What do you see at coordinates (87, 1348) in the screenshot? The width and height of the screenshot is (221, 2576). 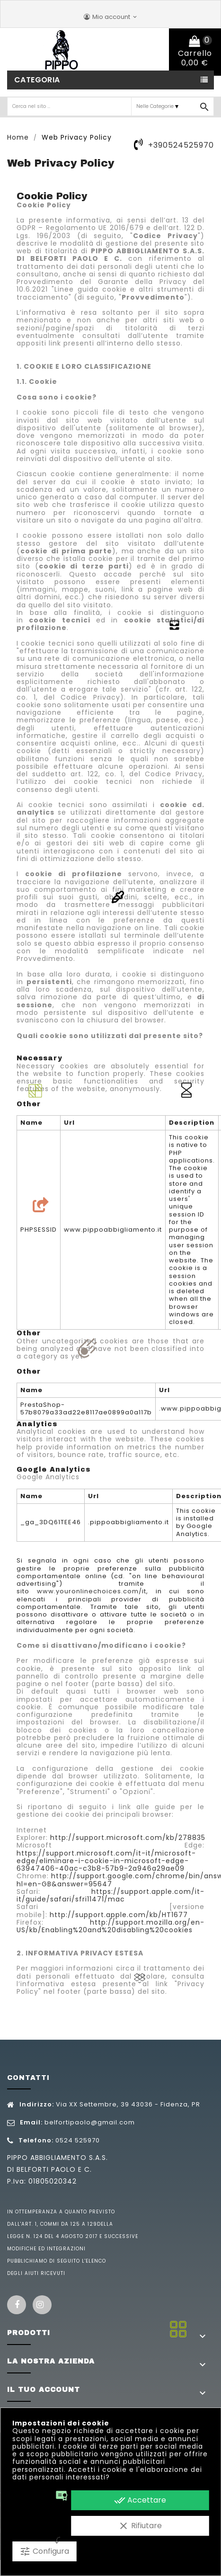 I see `indicates a trending or viral item` at bounding box center [87, 1348].